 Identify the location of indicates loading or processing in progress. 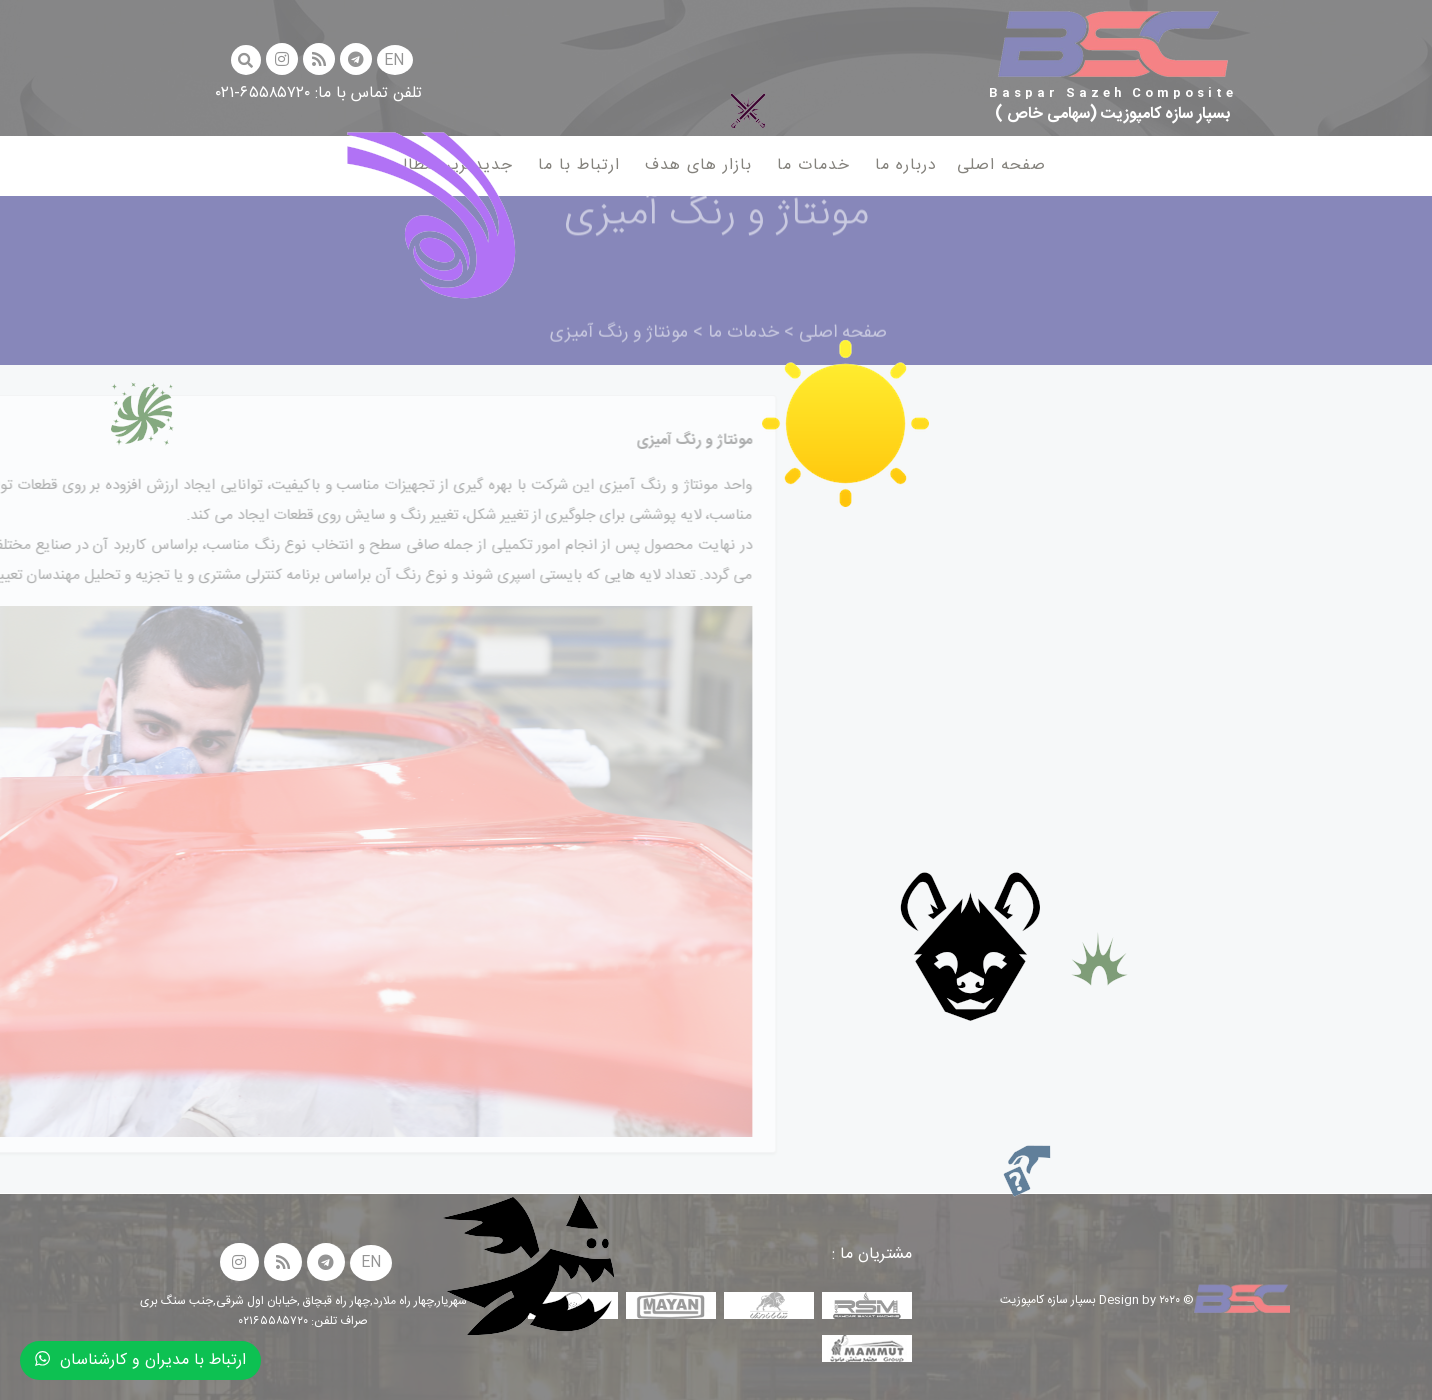
(430, 215).